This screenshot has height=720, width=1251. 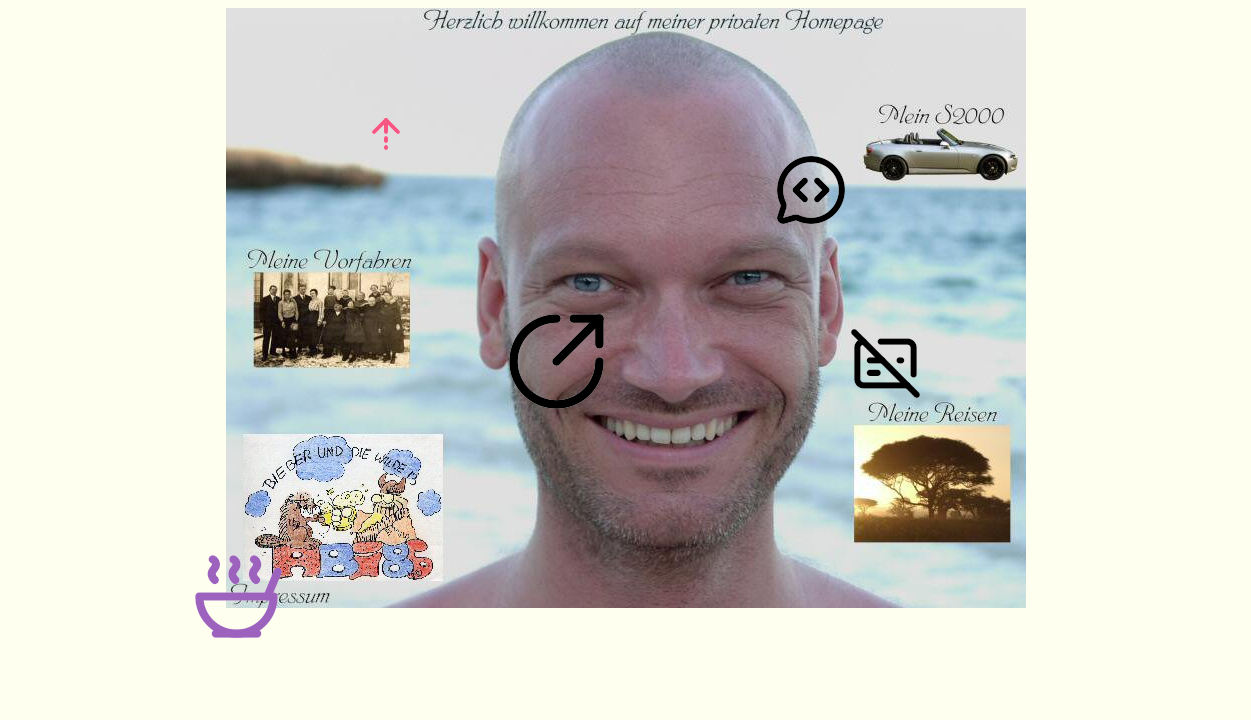 I want to click on upload in progress or pending, so click(x=386, y=134).